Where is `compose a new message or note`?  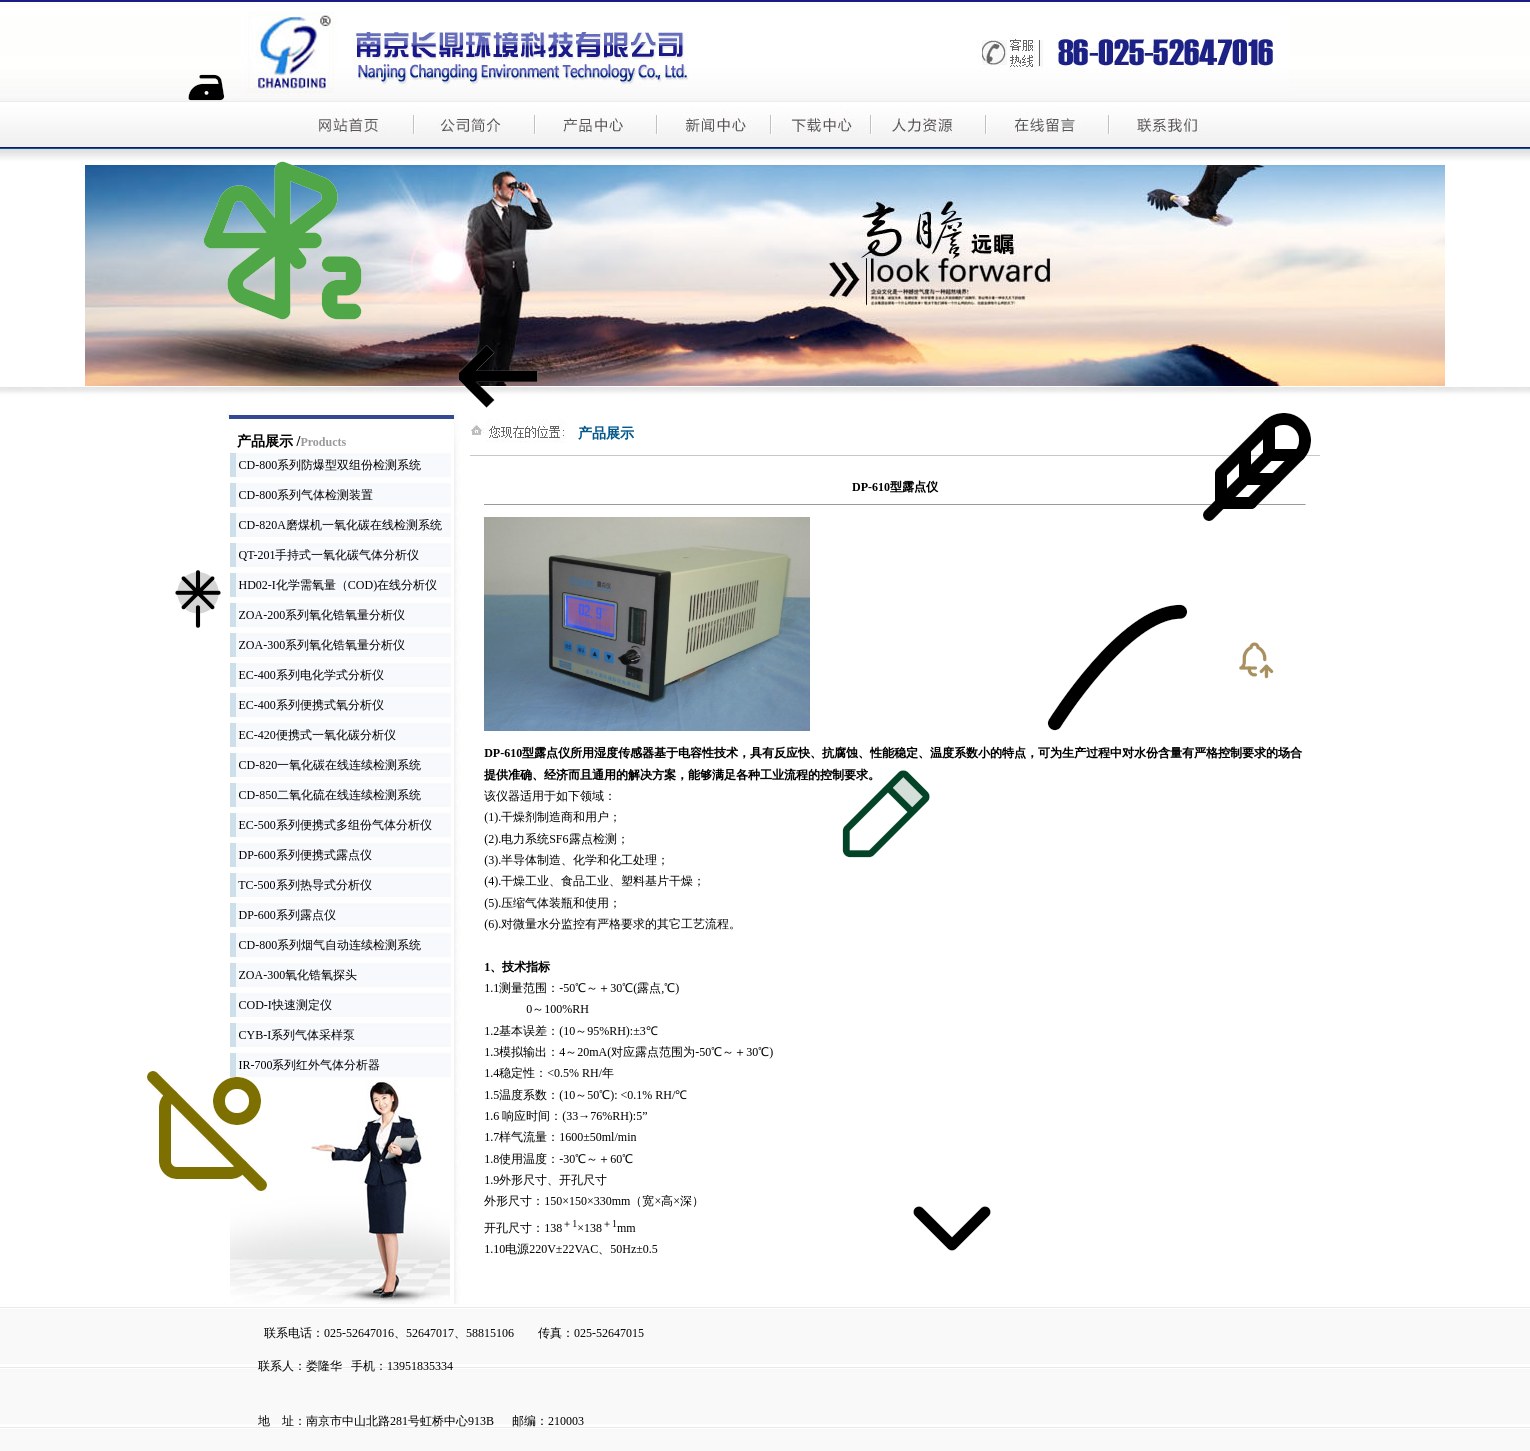 compose a new message or note is located at coordinates (1257, 467).